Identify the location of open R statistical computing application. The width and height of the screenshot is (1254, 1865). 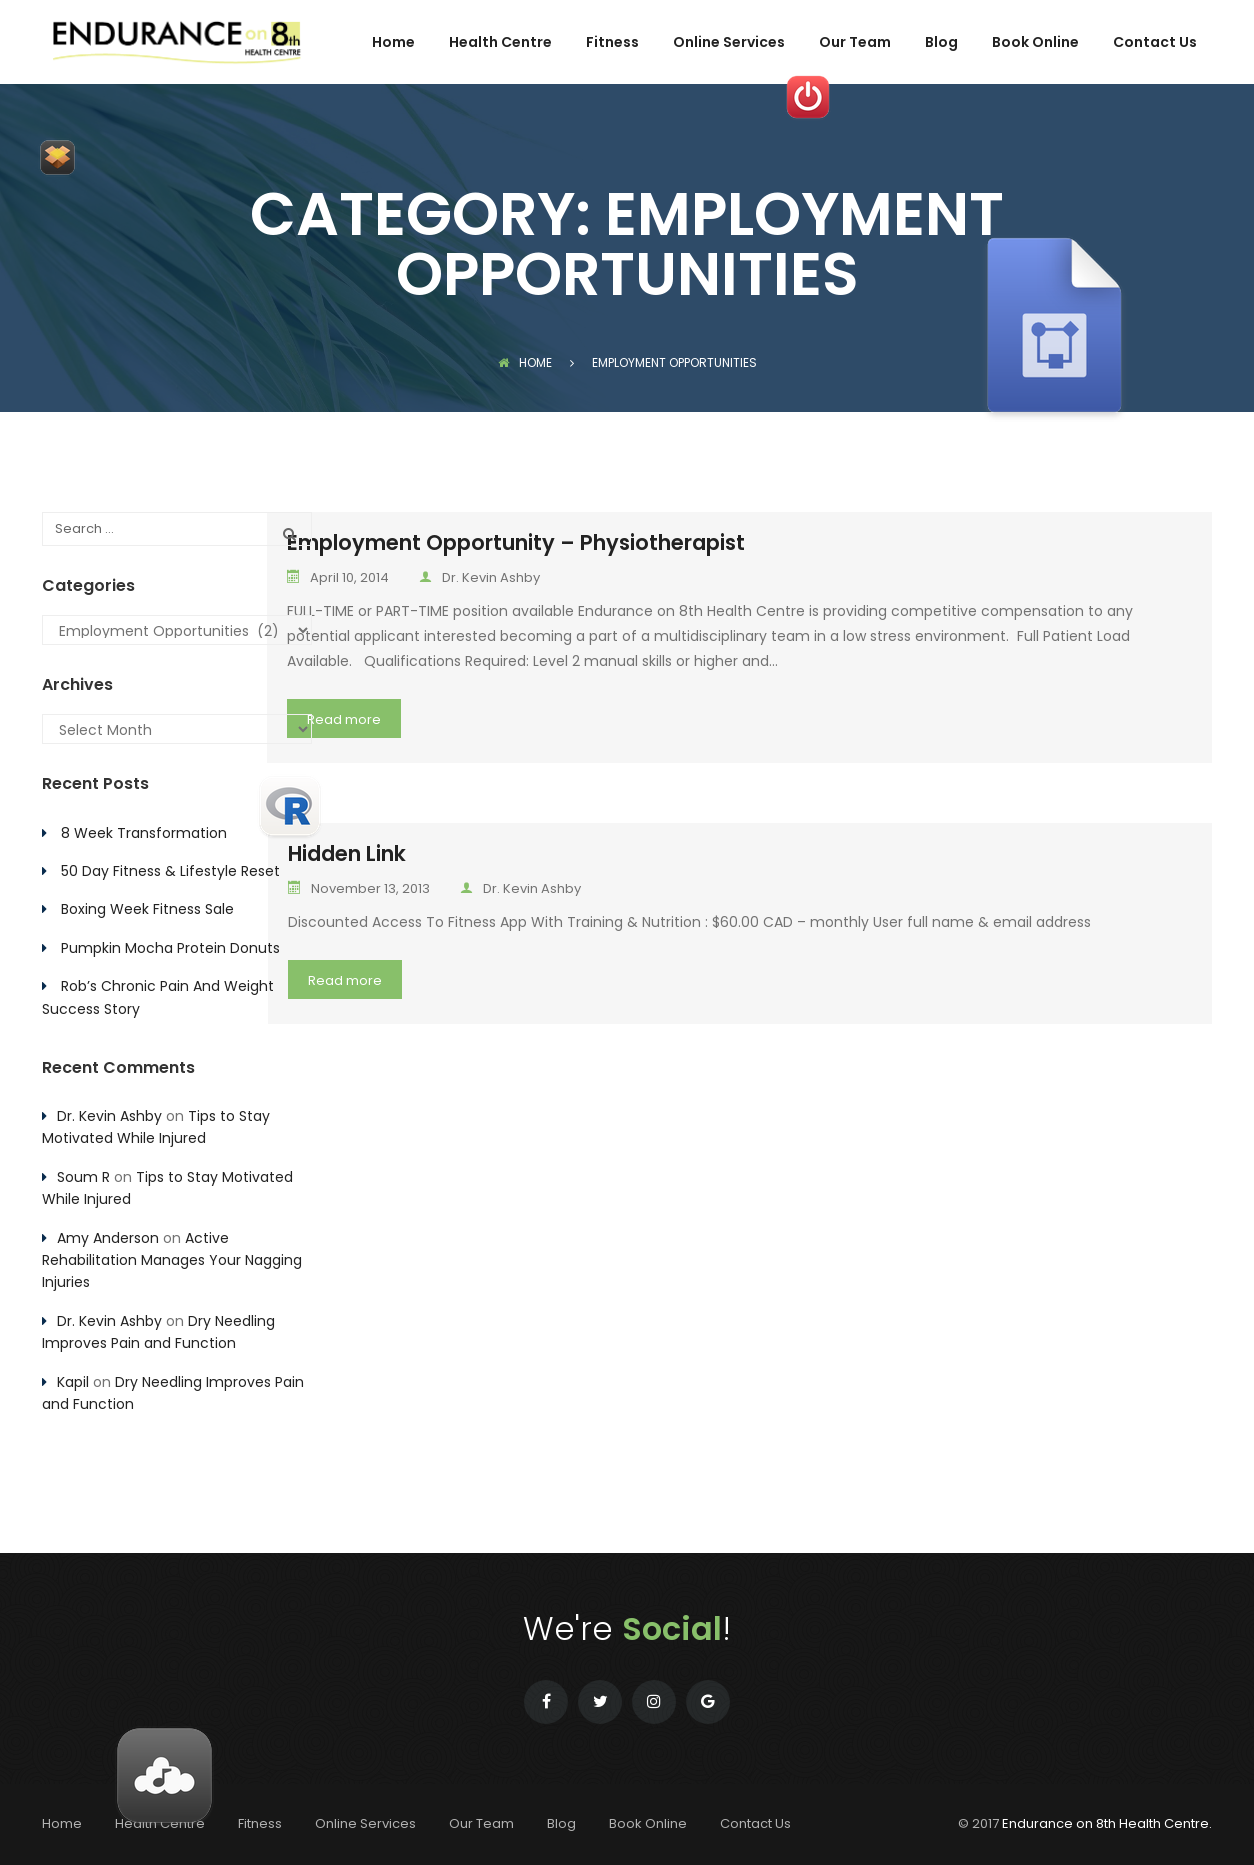
(289, 806).